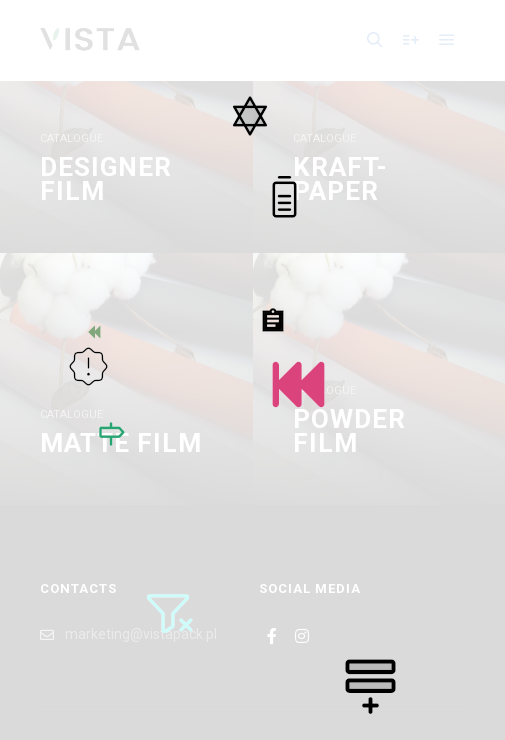 The height and width of the screenshot is (740, 505). What do you see at coordinates (250, 116) in the screenshot?
I see `indicates jewish or hebrew-related content` at bounding box center [250, 116].